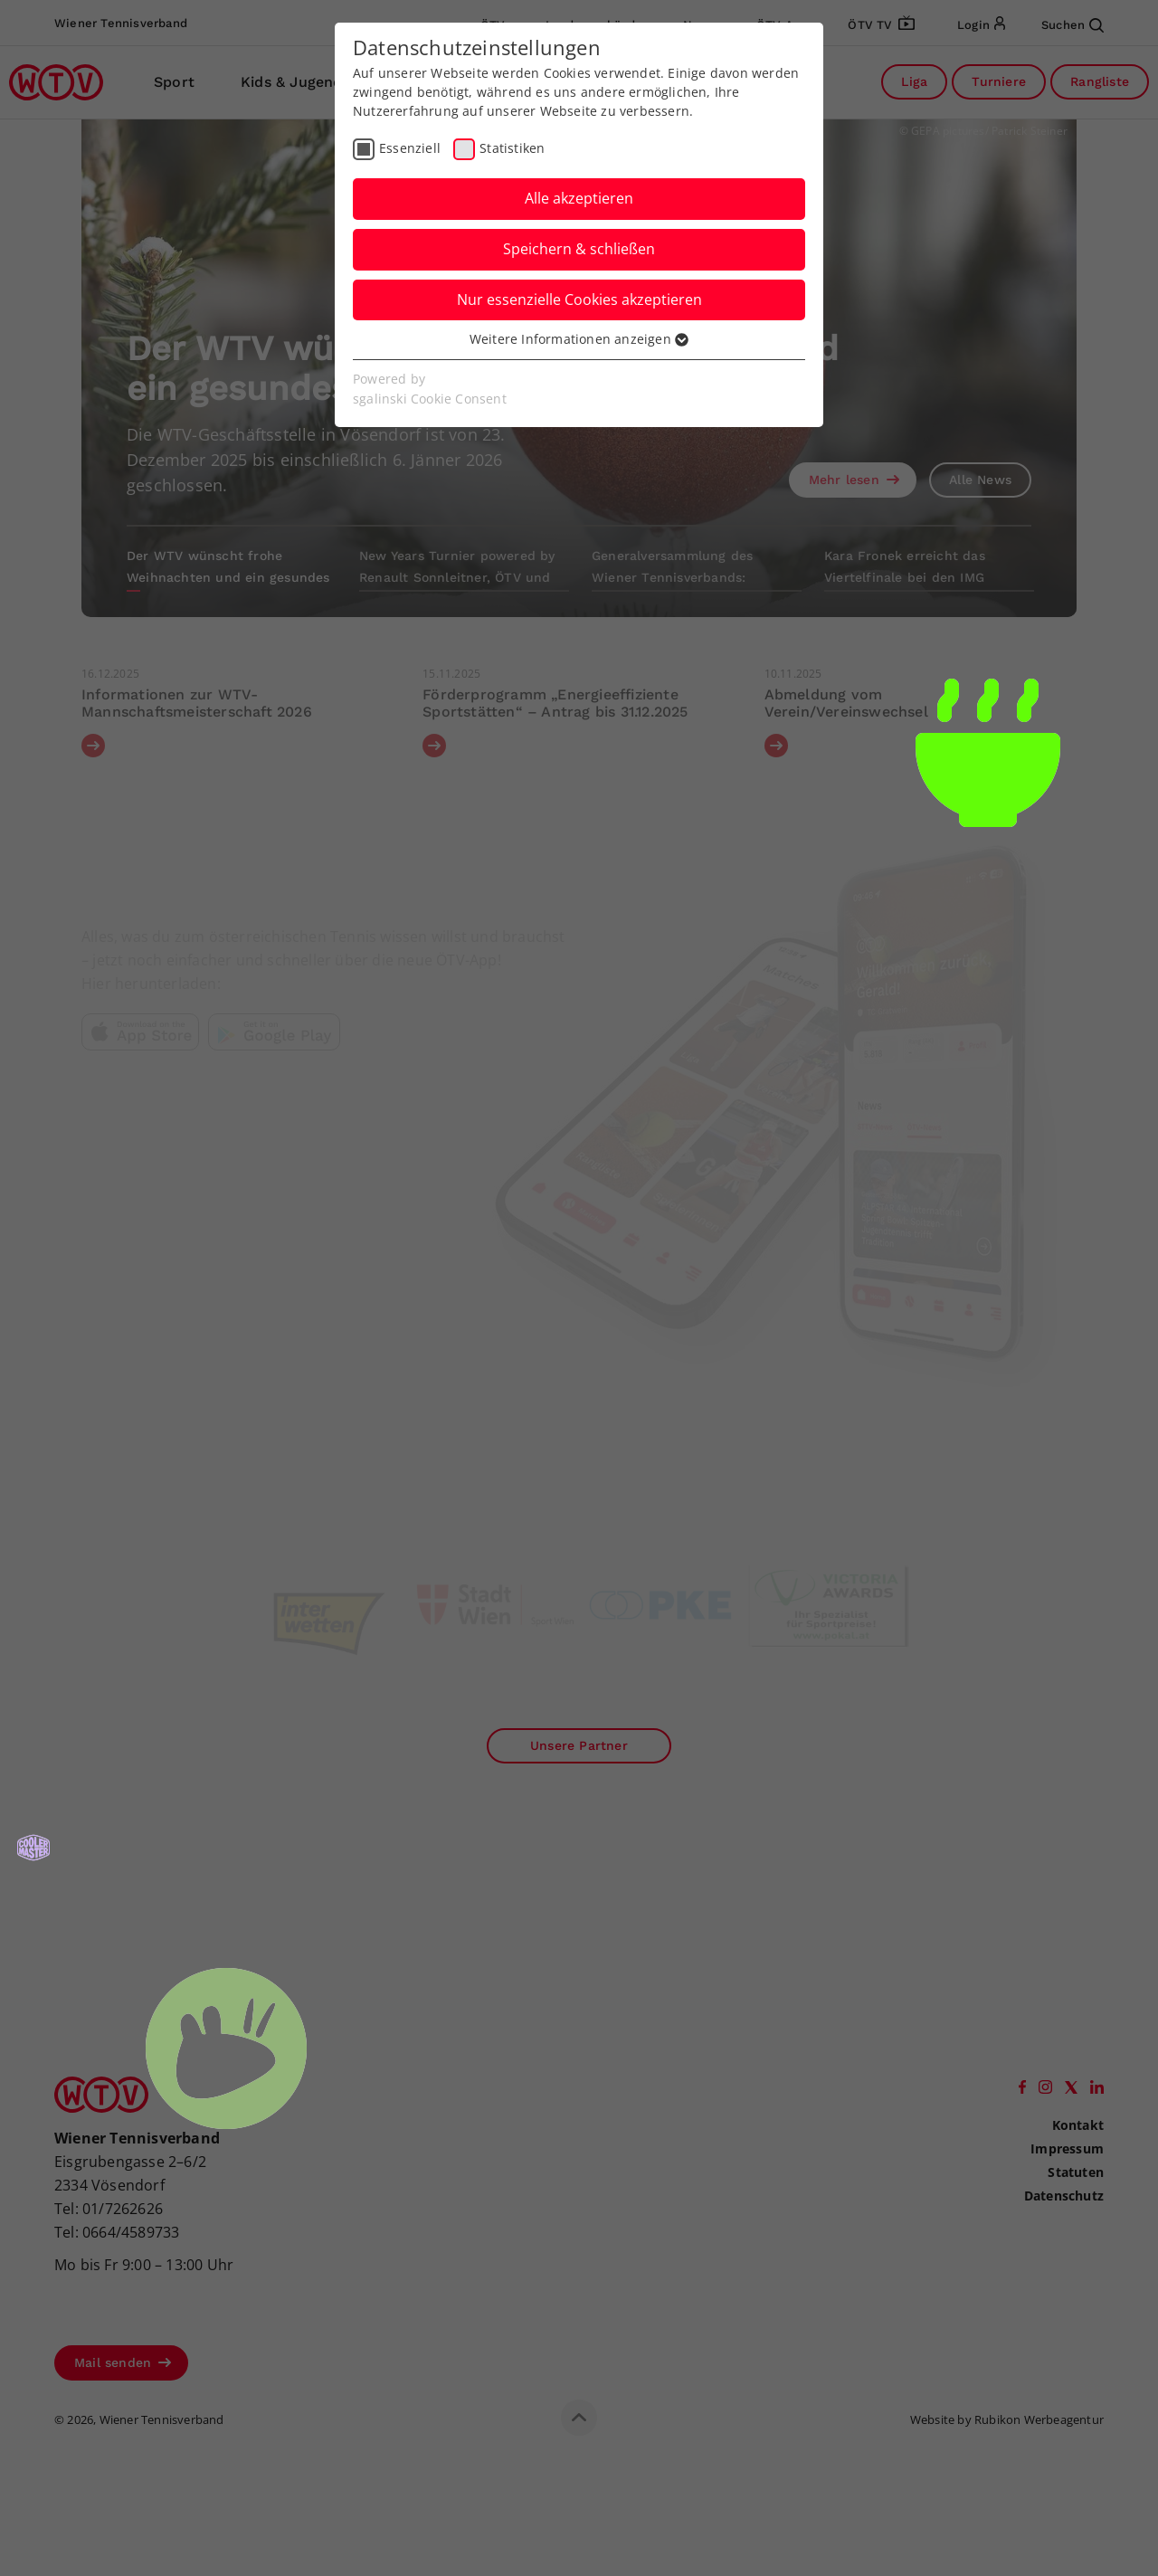  I want to click on Cooler Master brand logo, so click(33, 1848).